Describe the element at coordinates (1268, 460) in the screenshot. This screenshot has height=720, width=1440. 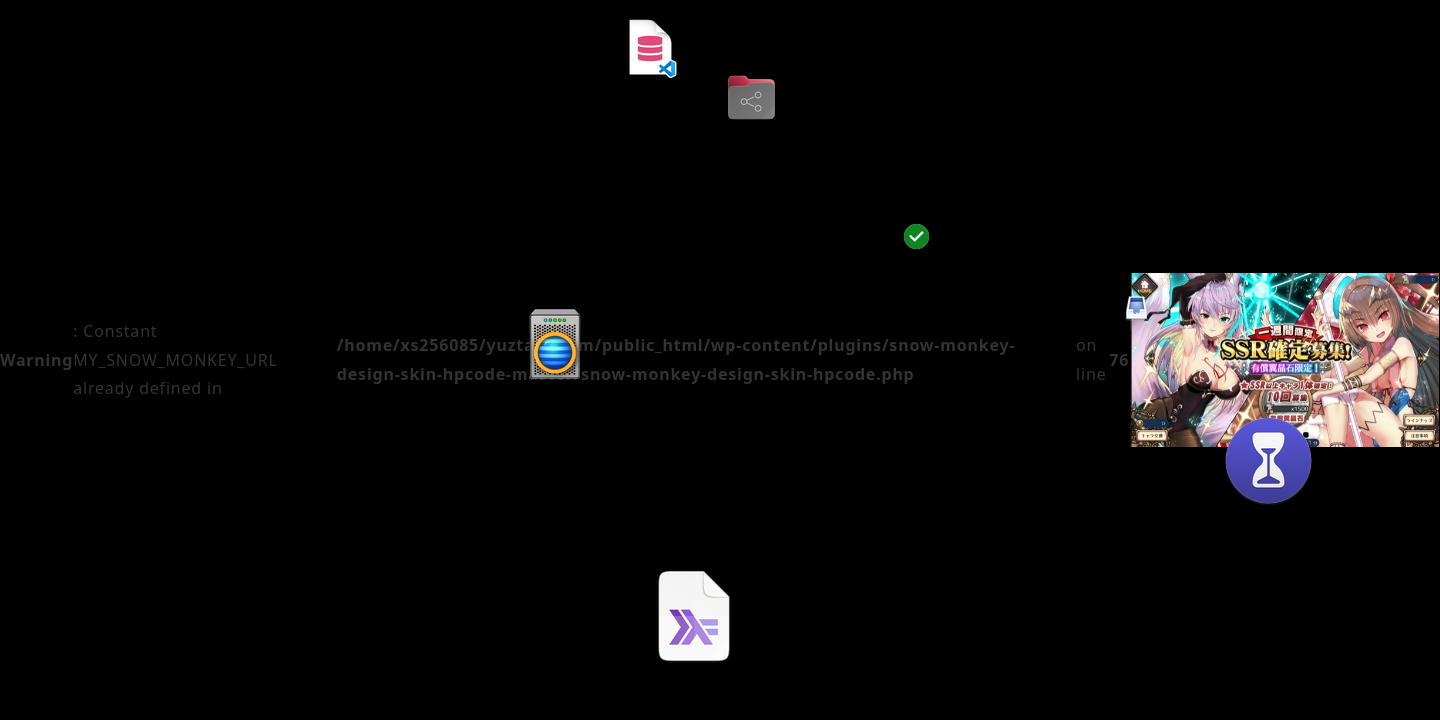
I see `view screen time usage and statistics` at that location.